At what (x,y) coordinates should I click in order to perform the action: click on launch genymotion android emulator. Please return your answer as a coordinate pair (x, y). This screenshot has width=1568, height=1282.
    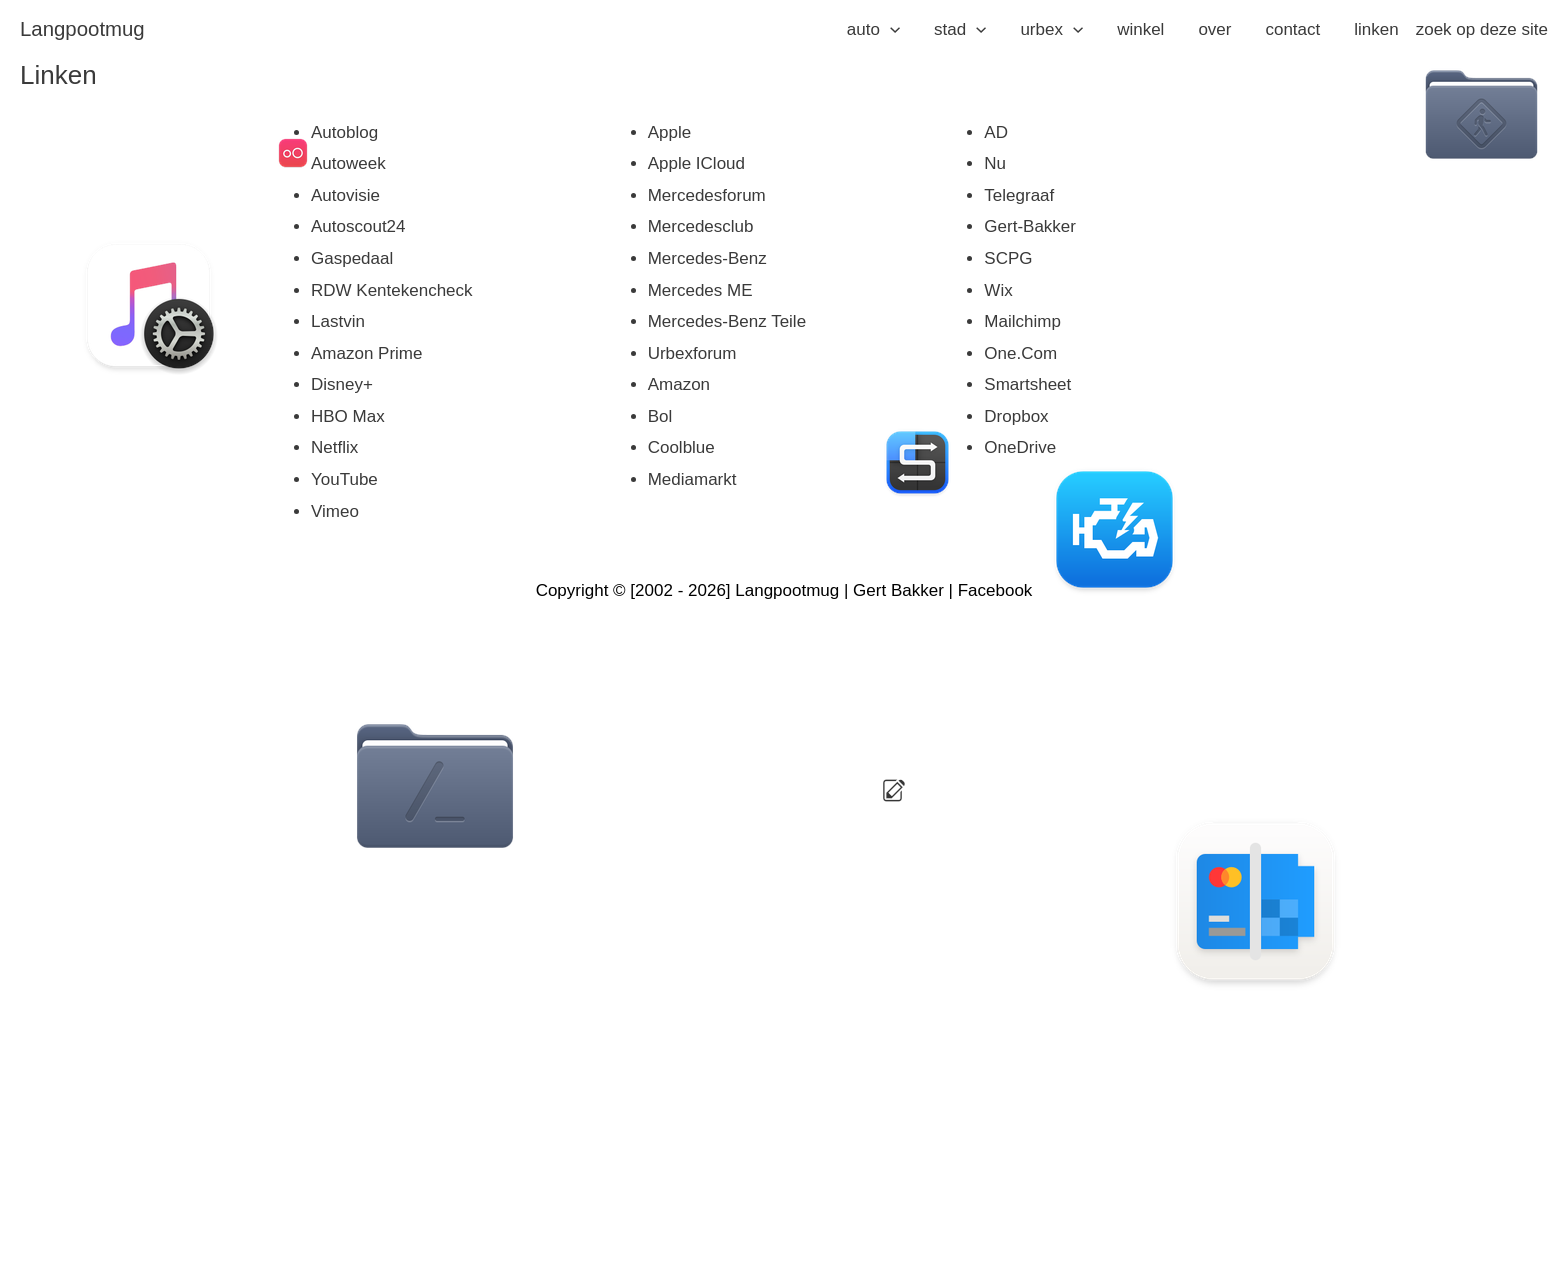
    Looking at the image, I should click on (293, 153).